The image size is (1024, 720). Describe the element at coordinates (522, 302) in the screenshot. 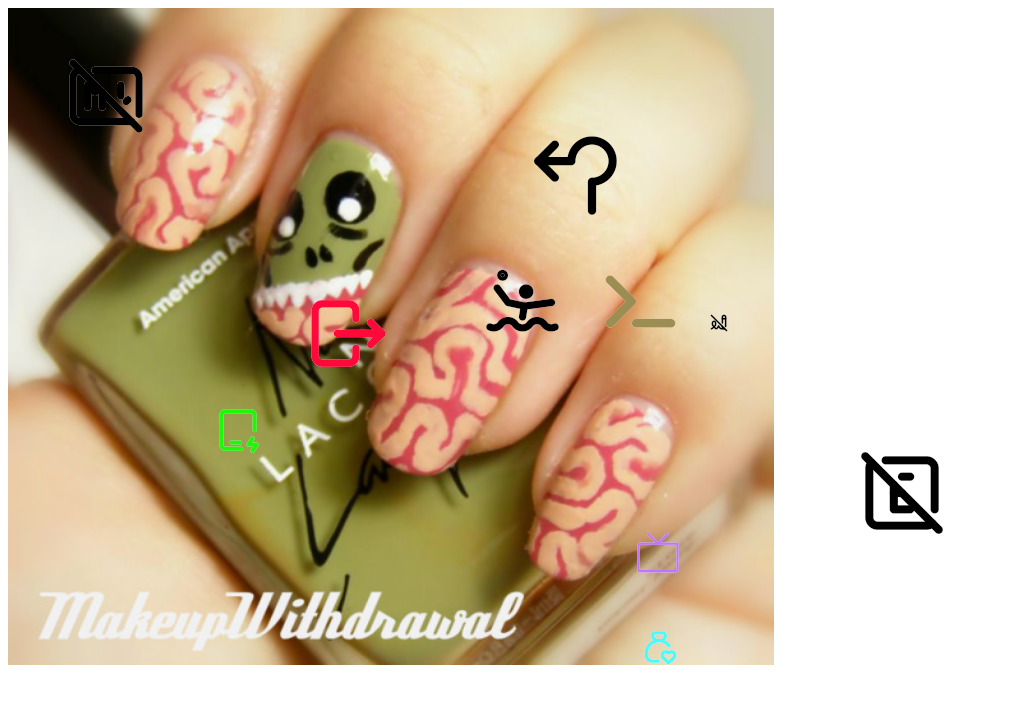

I see `water polo sport activity` at that location.